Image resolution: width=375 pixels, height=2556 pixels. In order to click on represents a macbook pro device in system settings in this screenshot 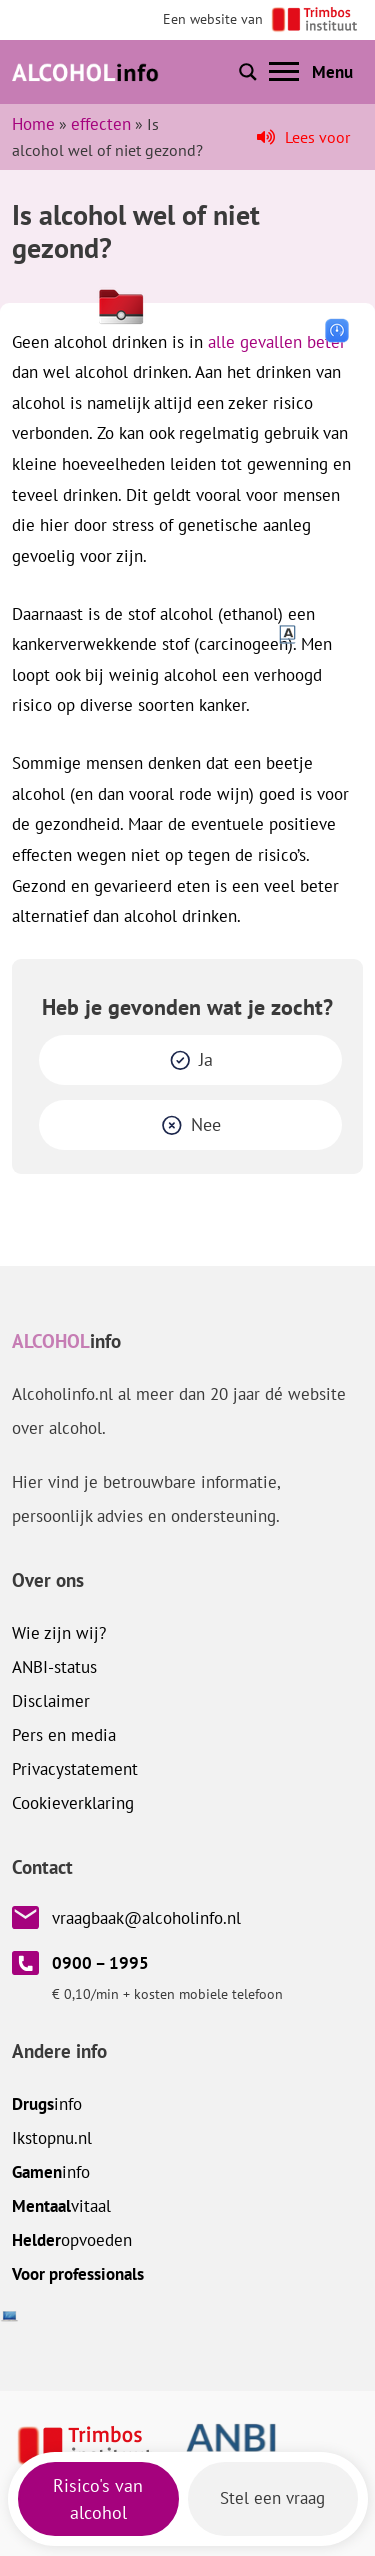, I will do `click(9, 2315)`.